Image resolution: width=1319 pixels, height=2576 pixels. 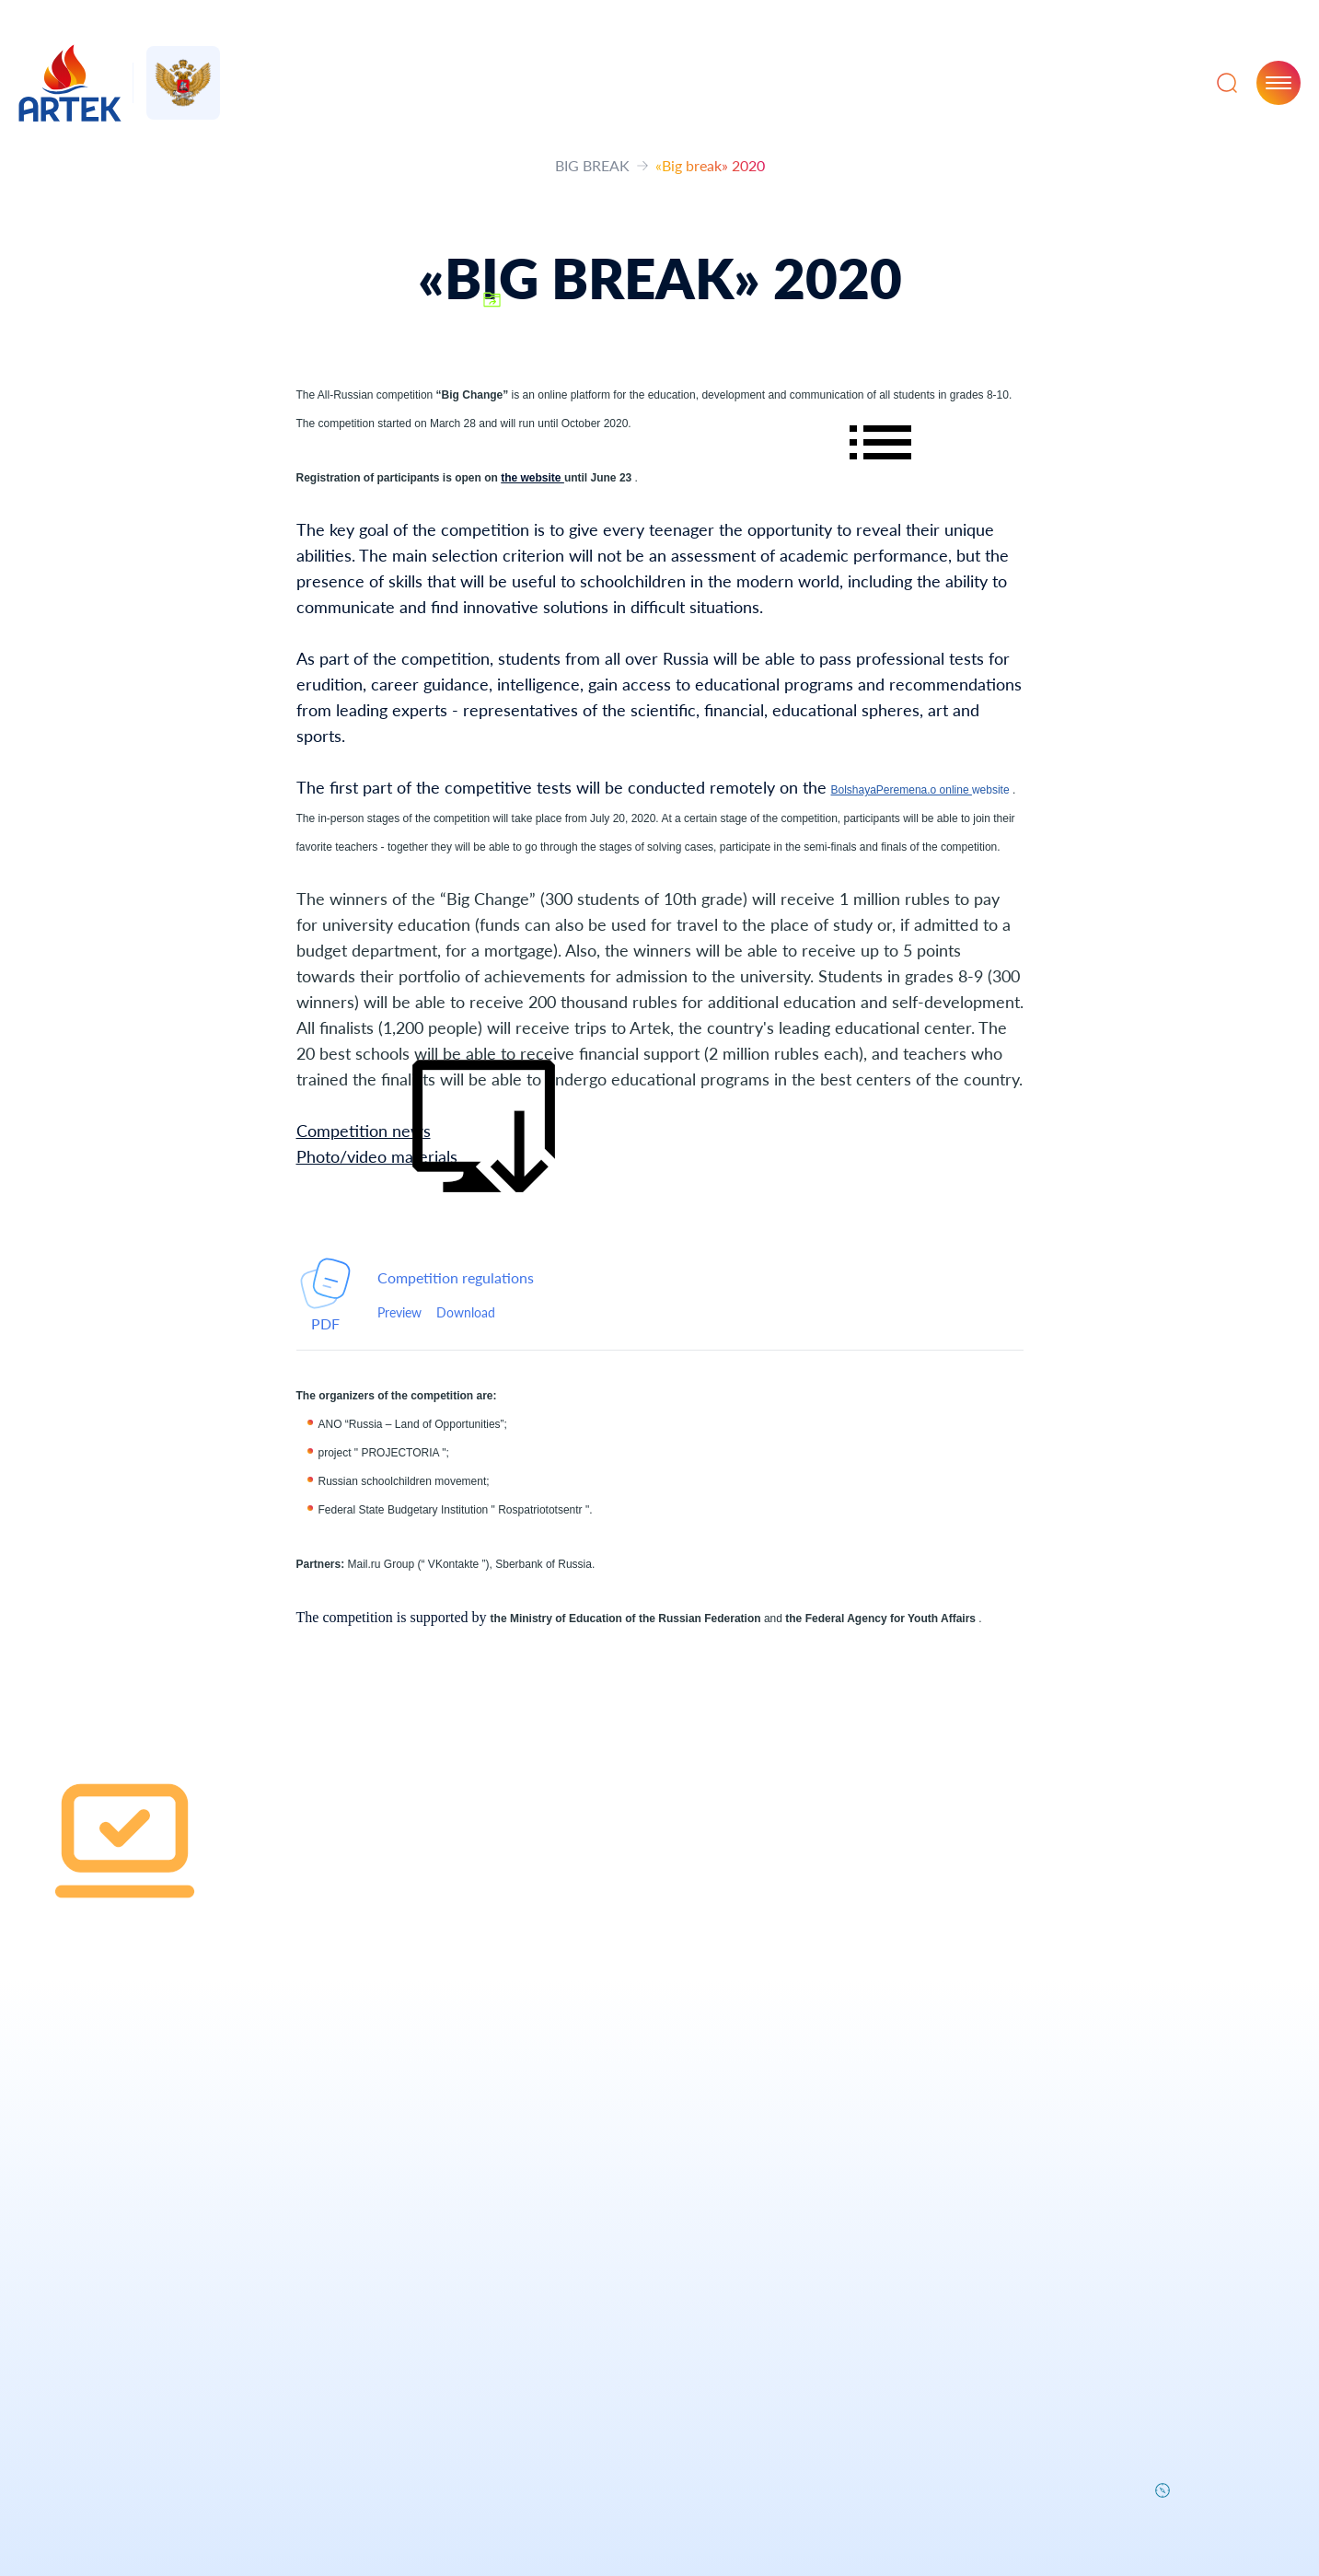 What do you see at coordinates (124, 1840) in the screenshot?
I see `device verification complete` at bounding box center [124, 1840].